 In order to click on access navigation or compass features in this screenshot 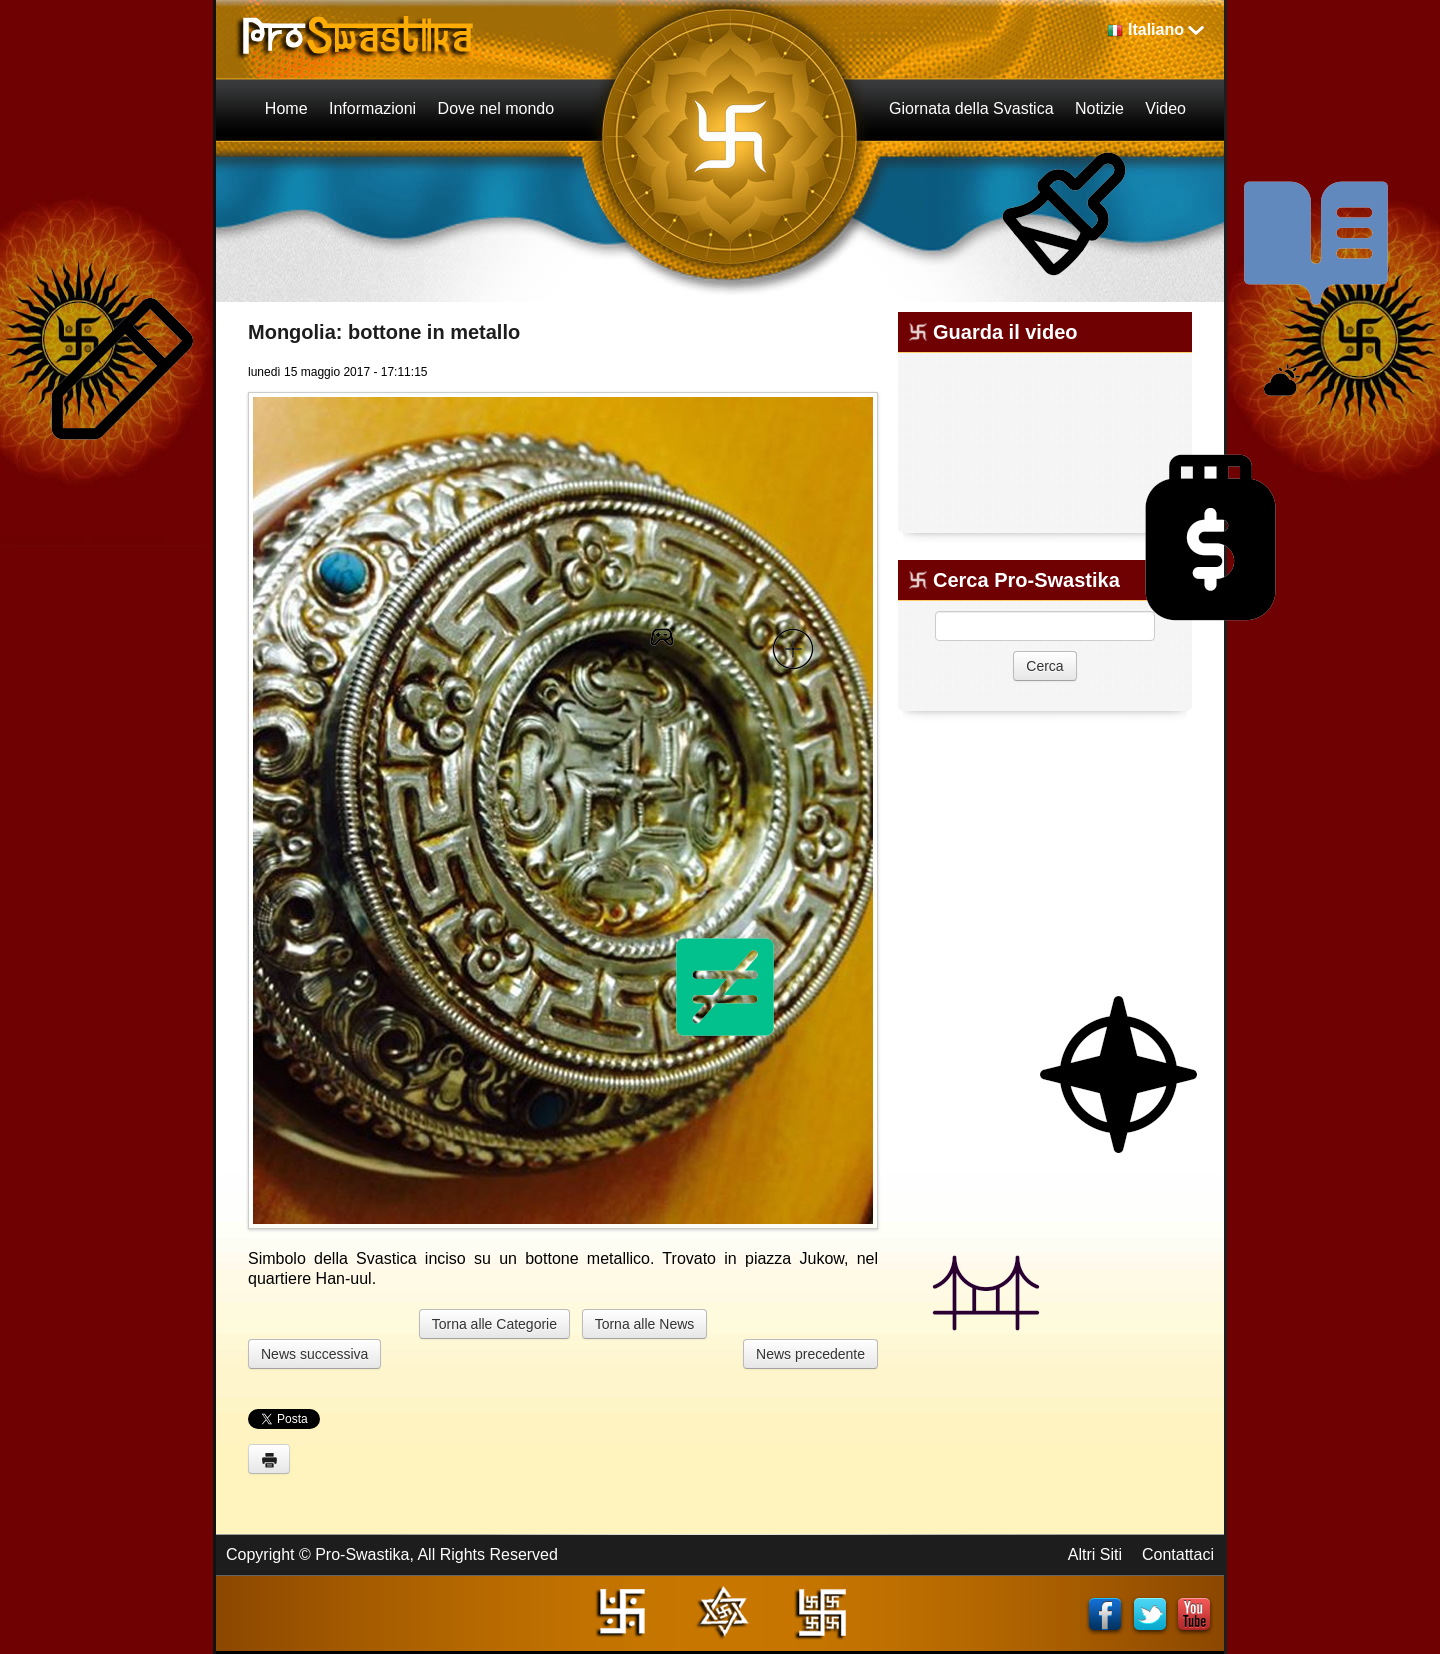, I will do `click(1118, 1074)`.